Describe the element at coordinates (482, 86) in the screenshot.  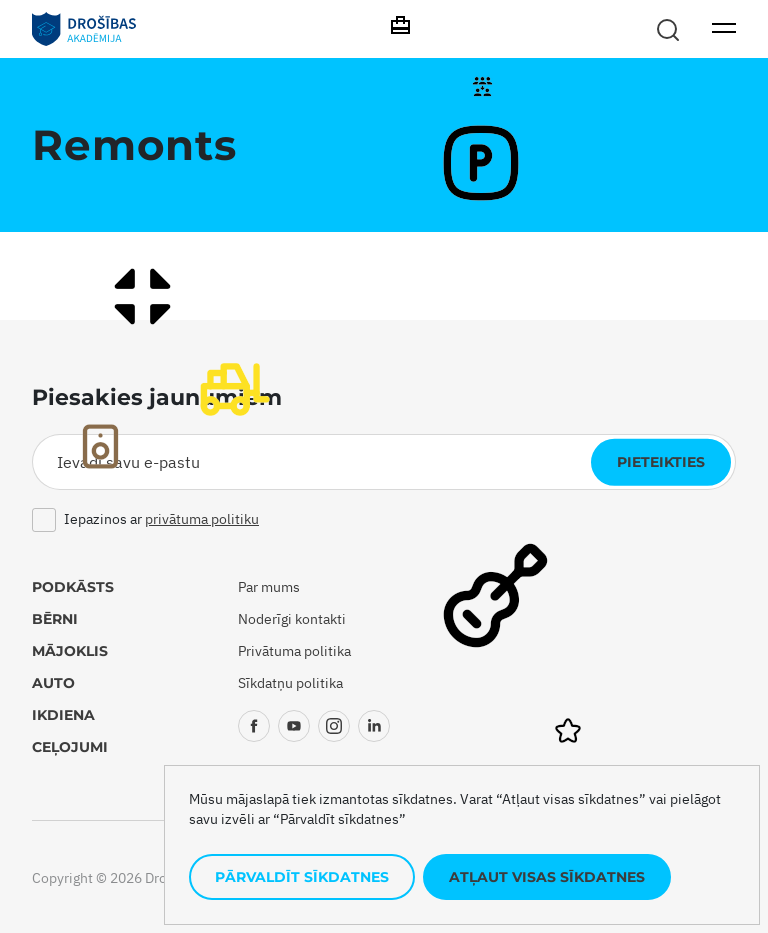
I see `reduce maximum occupancy or group size` at that location.